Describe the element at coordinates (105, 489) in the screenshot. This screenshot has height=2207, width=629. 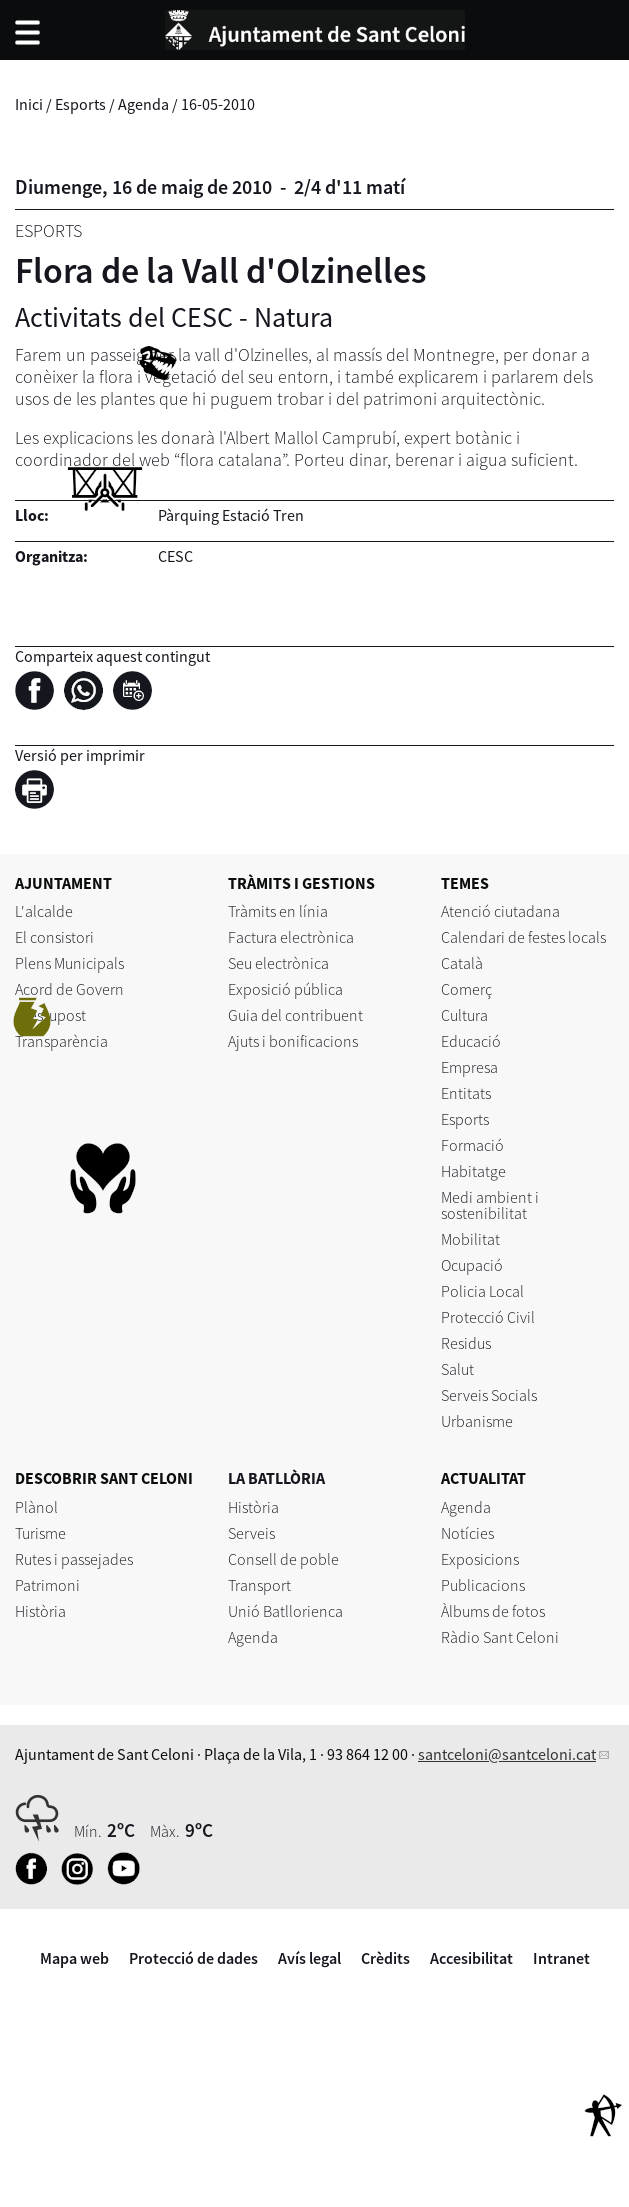
I see `access flight or aviation games` at that location.